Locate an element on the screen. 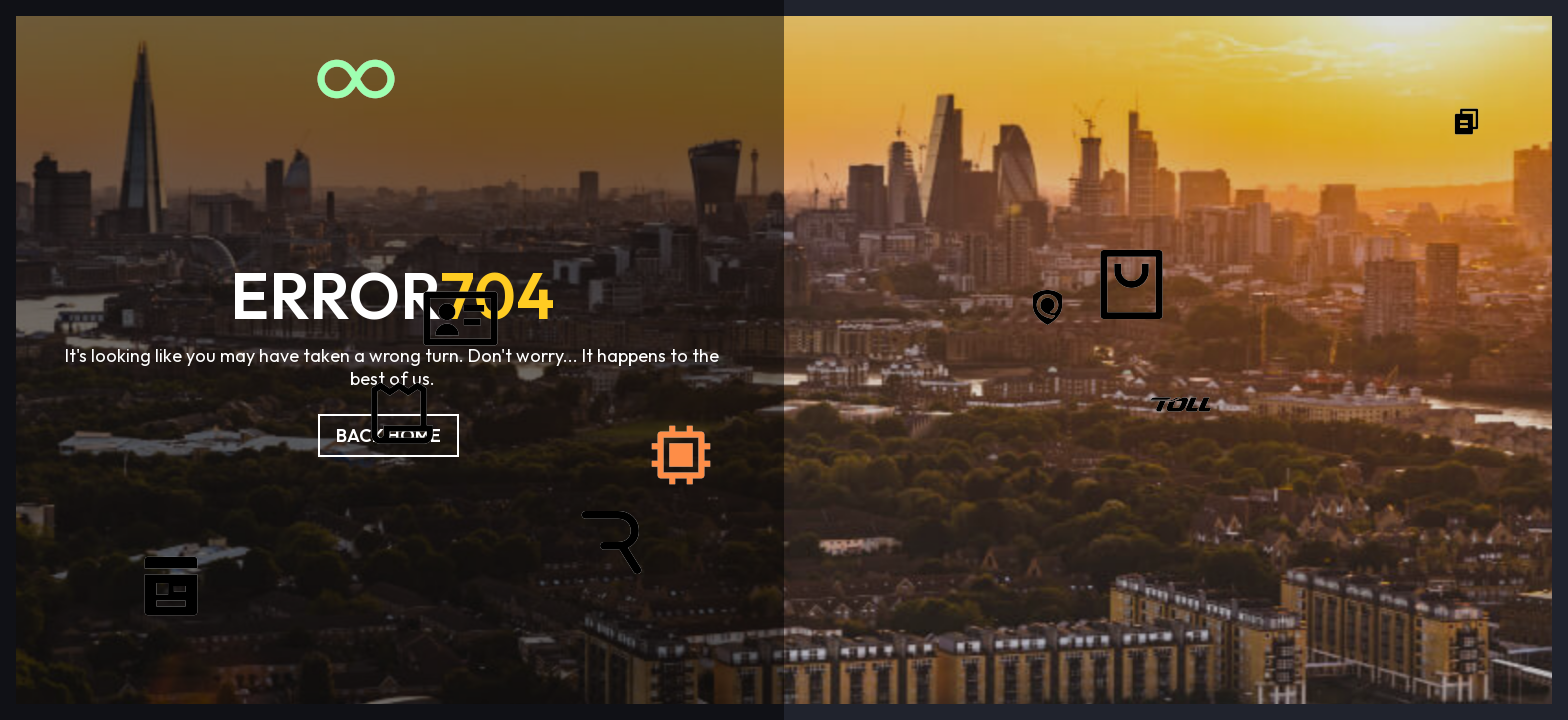  view your shopping bag is located at coordinates (1131, 284).